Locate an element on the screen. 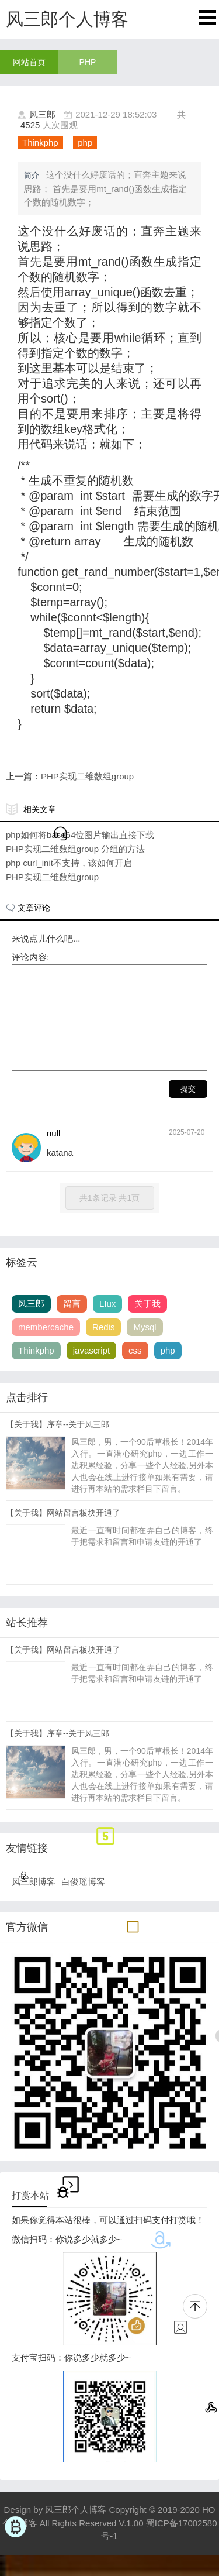  indicates hazardous or dangerous content is located at coordinates (23, 1876).